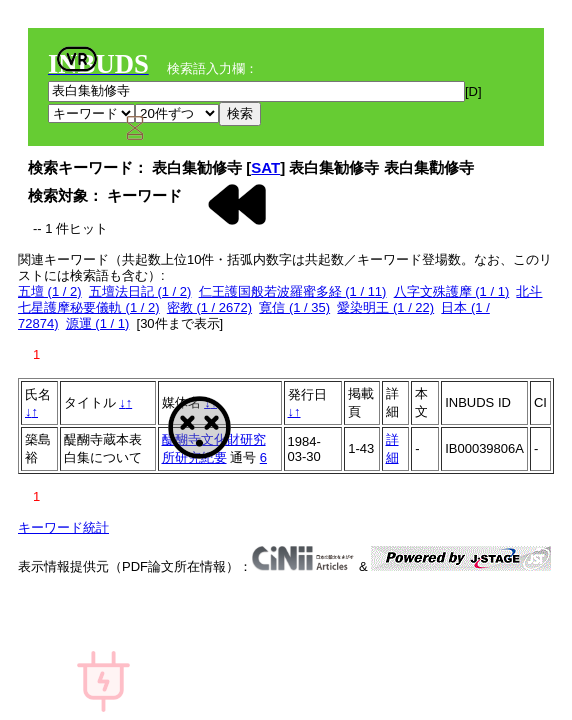 The image size is (572, 720). I want to click on indicates device is currently charging, so click(103, 681).